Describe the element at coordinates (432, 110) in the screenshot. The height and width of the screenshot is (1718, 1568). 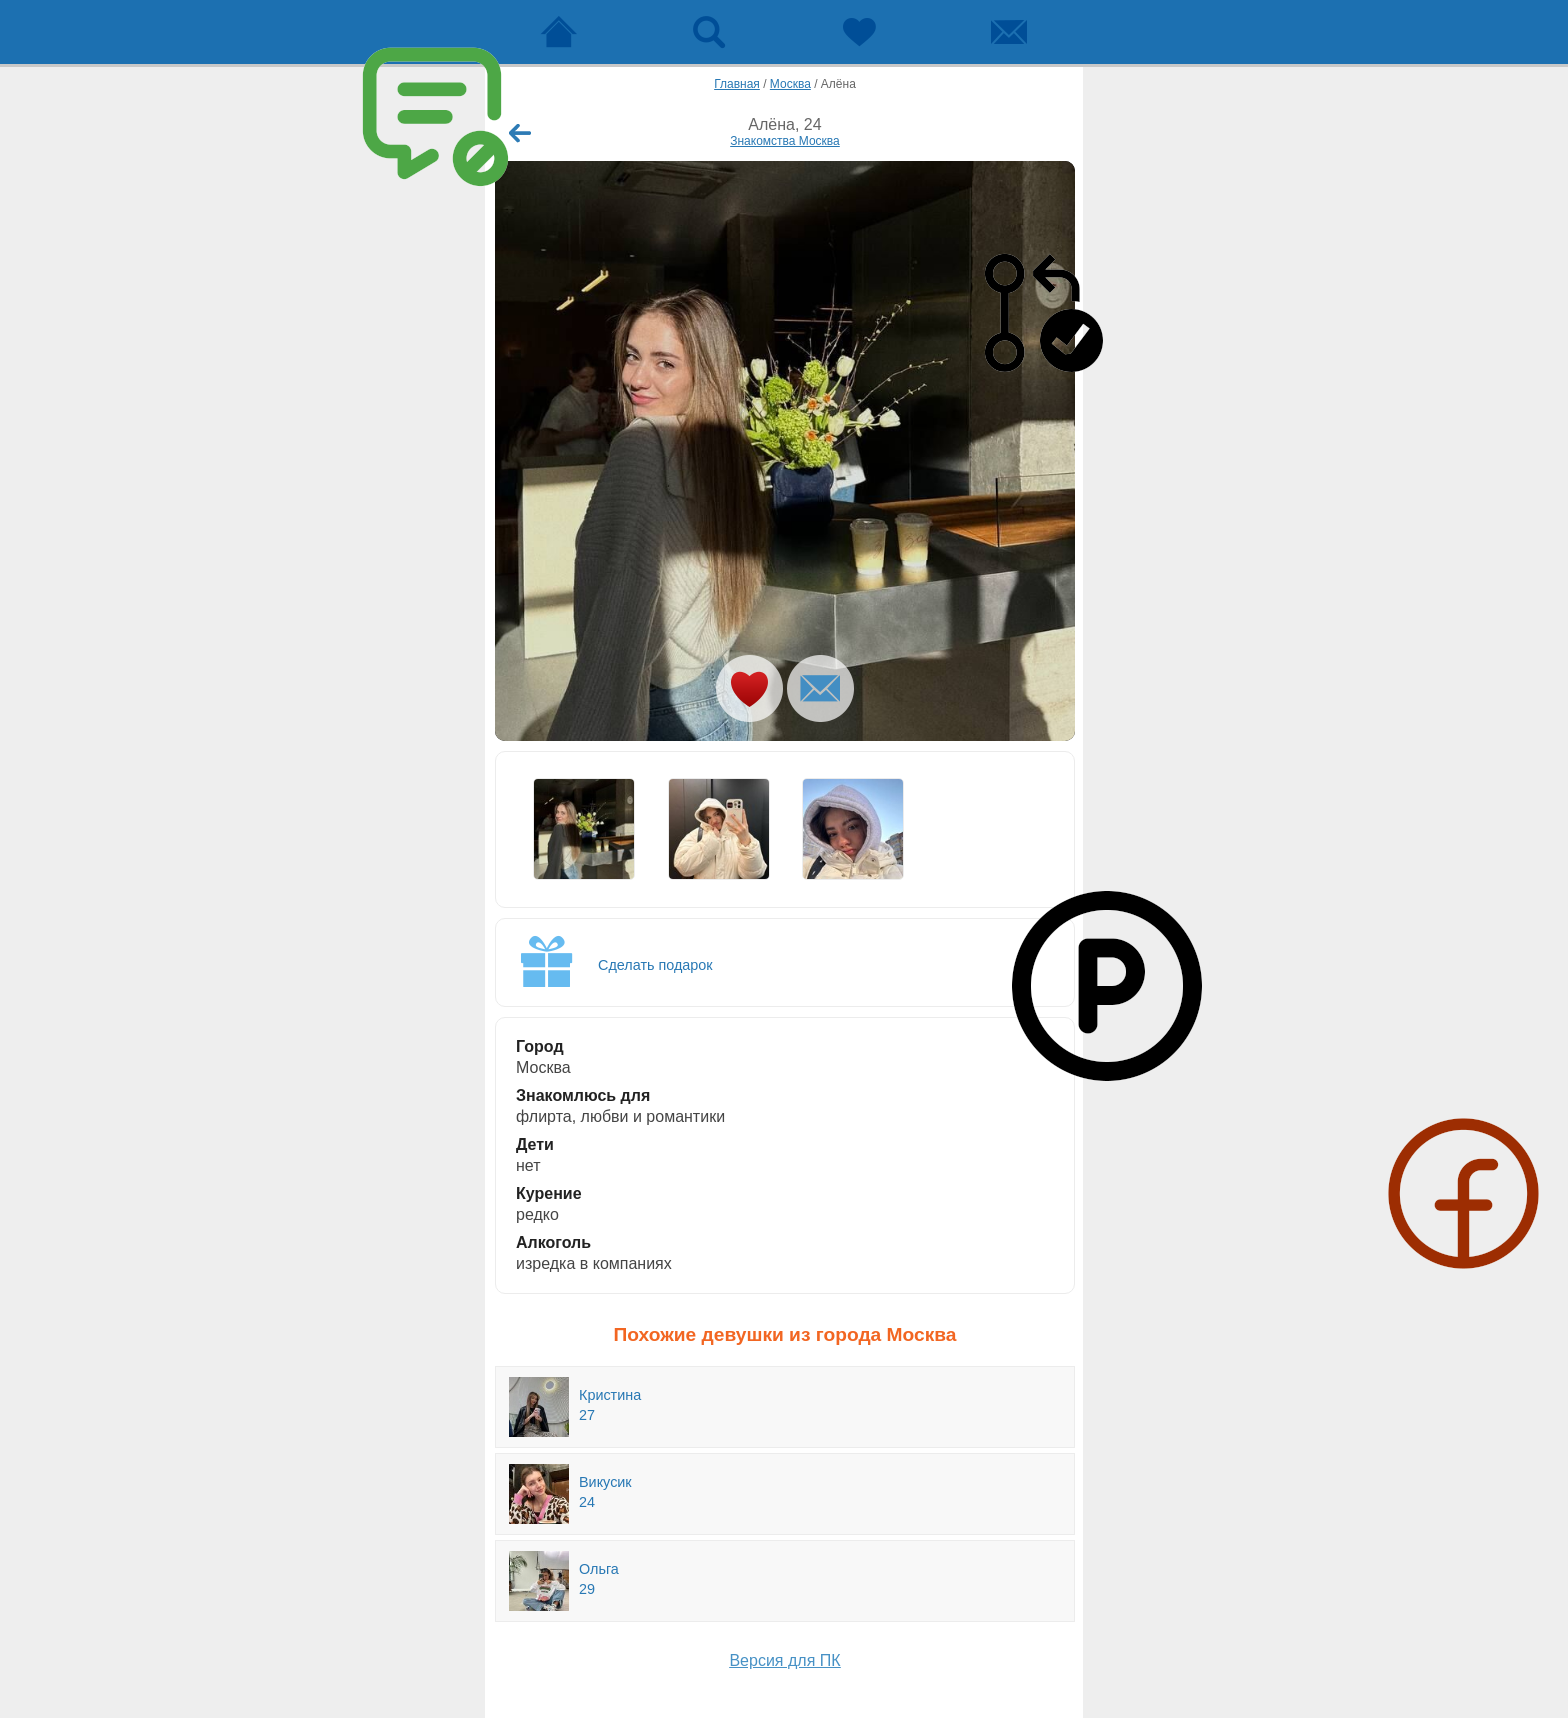
I see `cancel or delete a message` at that location.